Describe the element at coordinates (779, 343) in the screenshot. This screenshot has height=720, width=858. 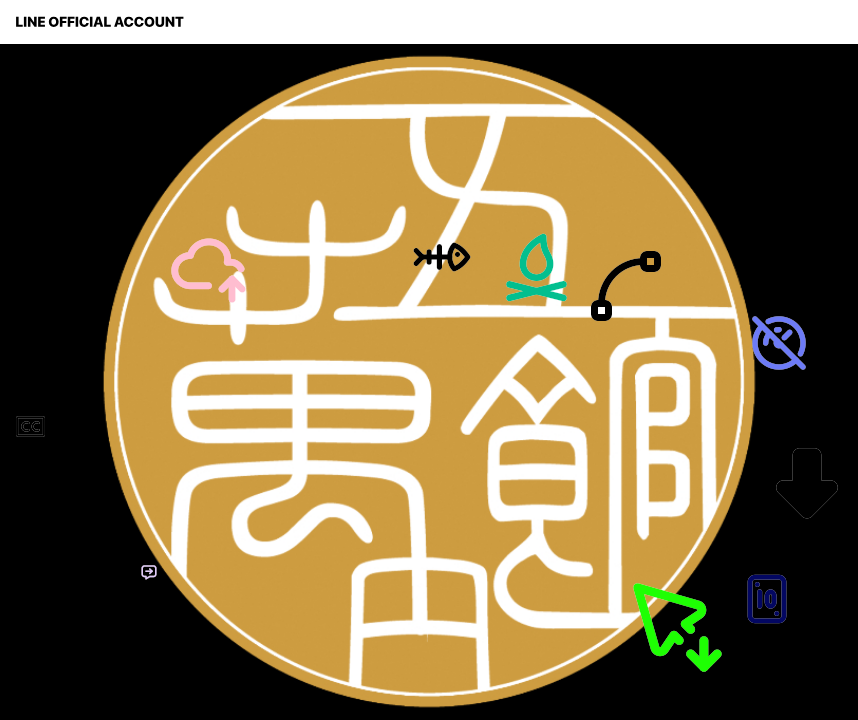
I see `performance monitoring disabled` at that location.